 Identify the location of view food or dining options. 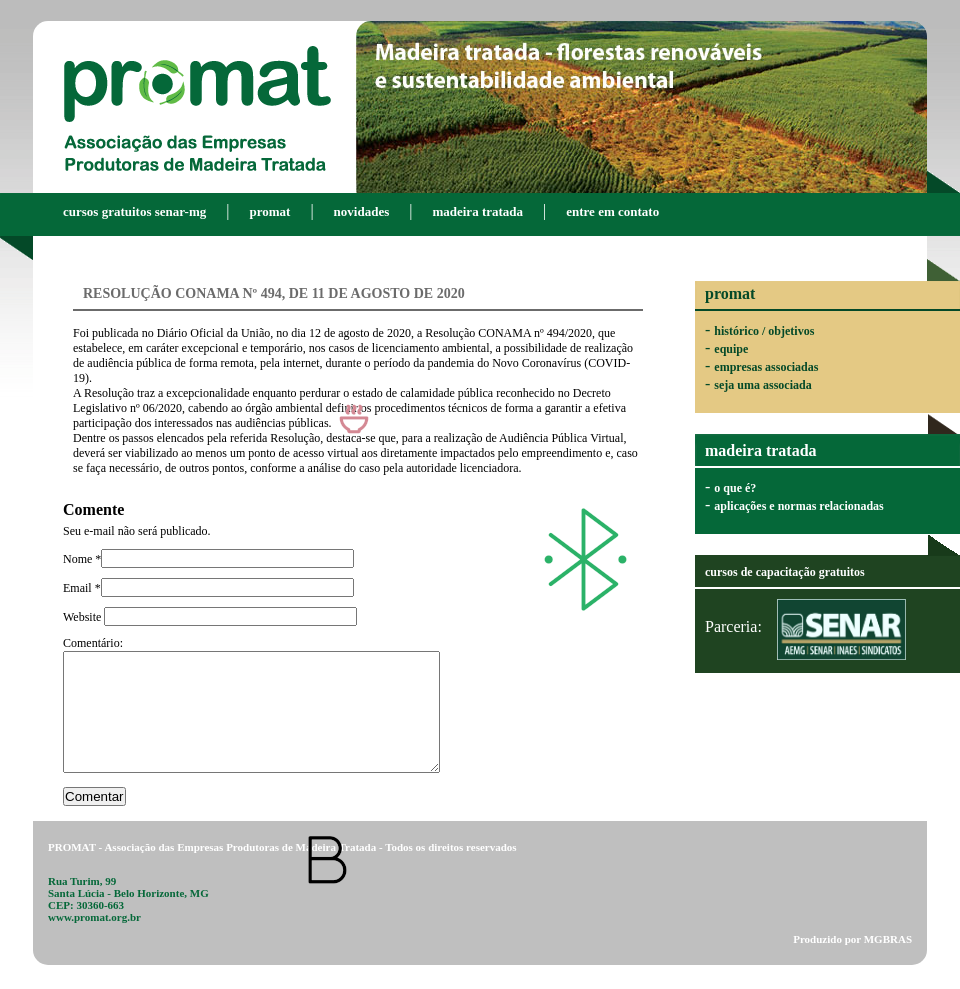
(354, 419).